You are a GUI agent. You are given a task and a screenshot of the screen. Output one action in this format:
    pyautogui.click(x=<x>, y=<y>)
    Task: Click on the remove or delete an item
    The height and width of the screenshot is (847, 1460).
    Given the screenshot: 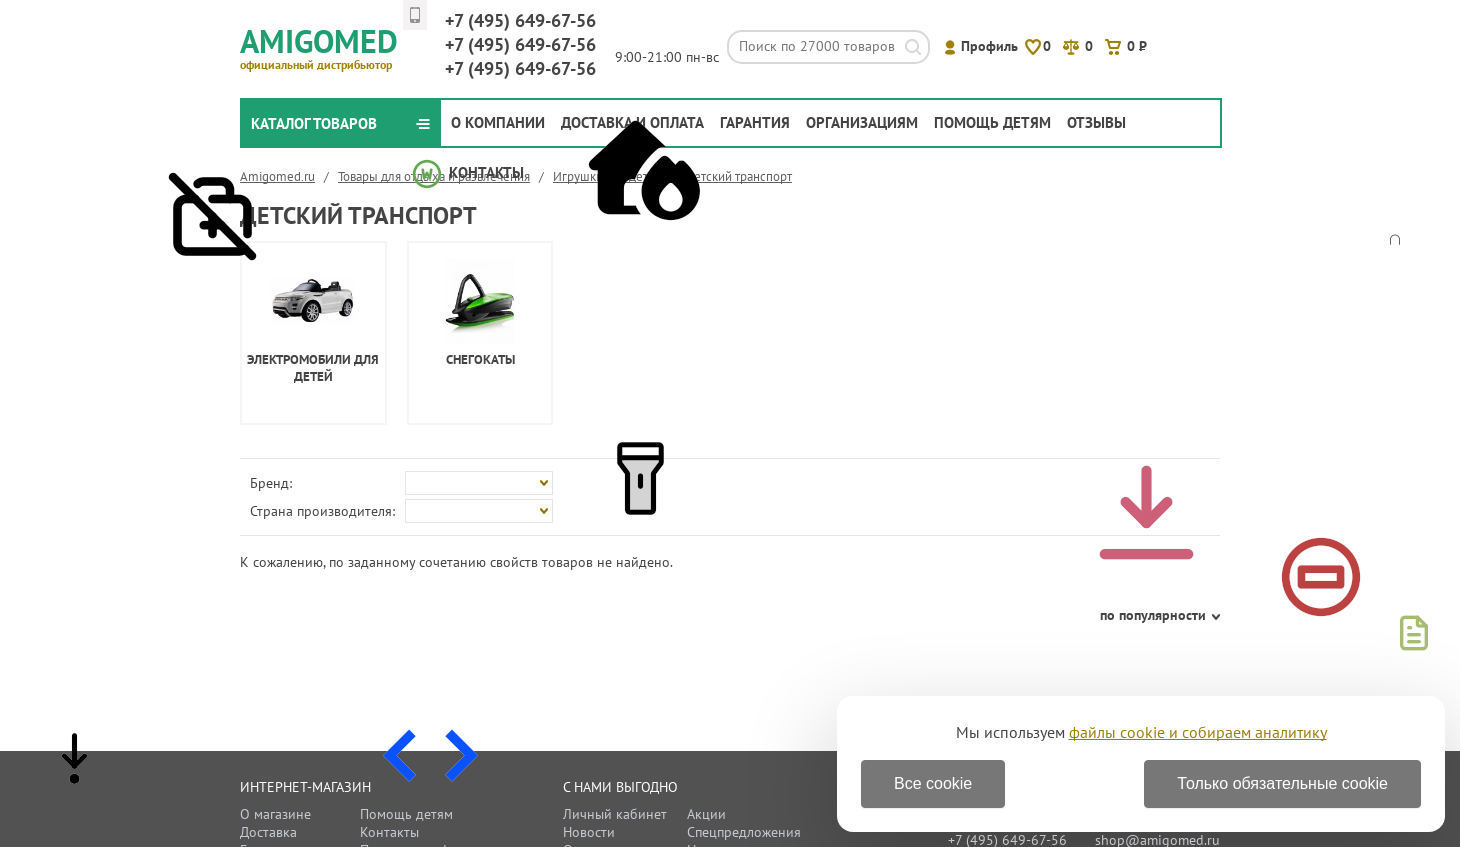 What is the action you would take?
    pyautogui.click(x=1321, y=577)
    